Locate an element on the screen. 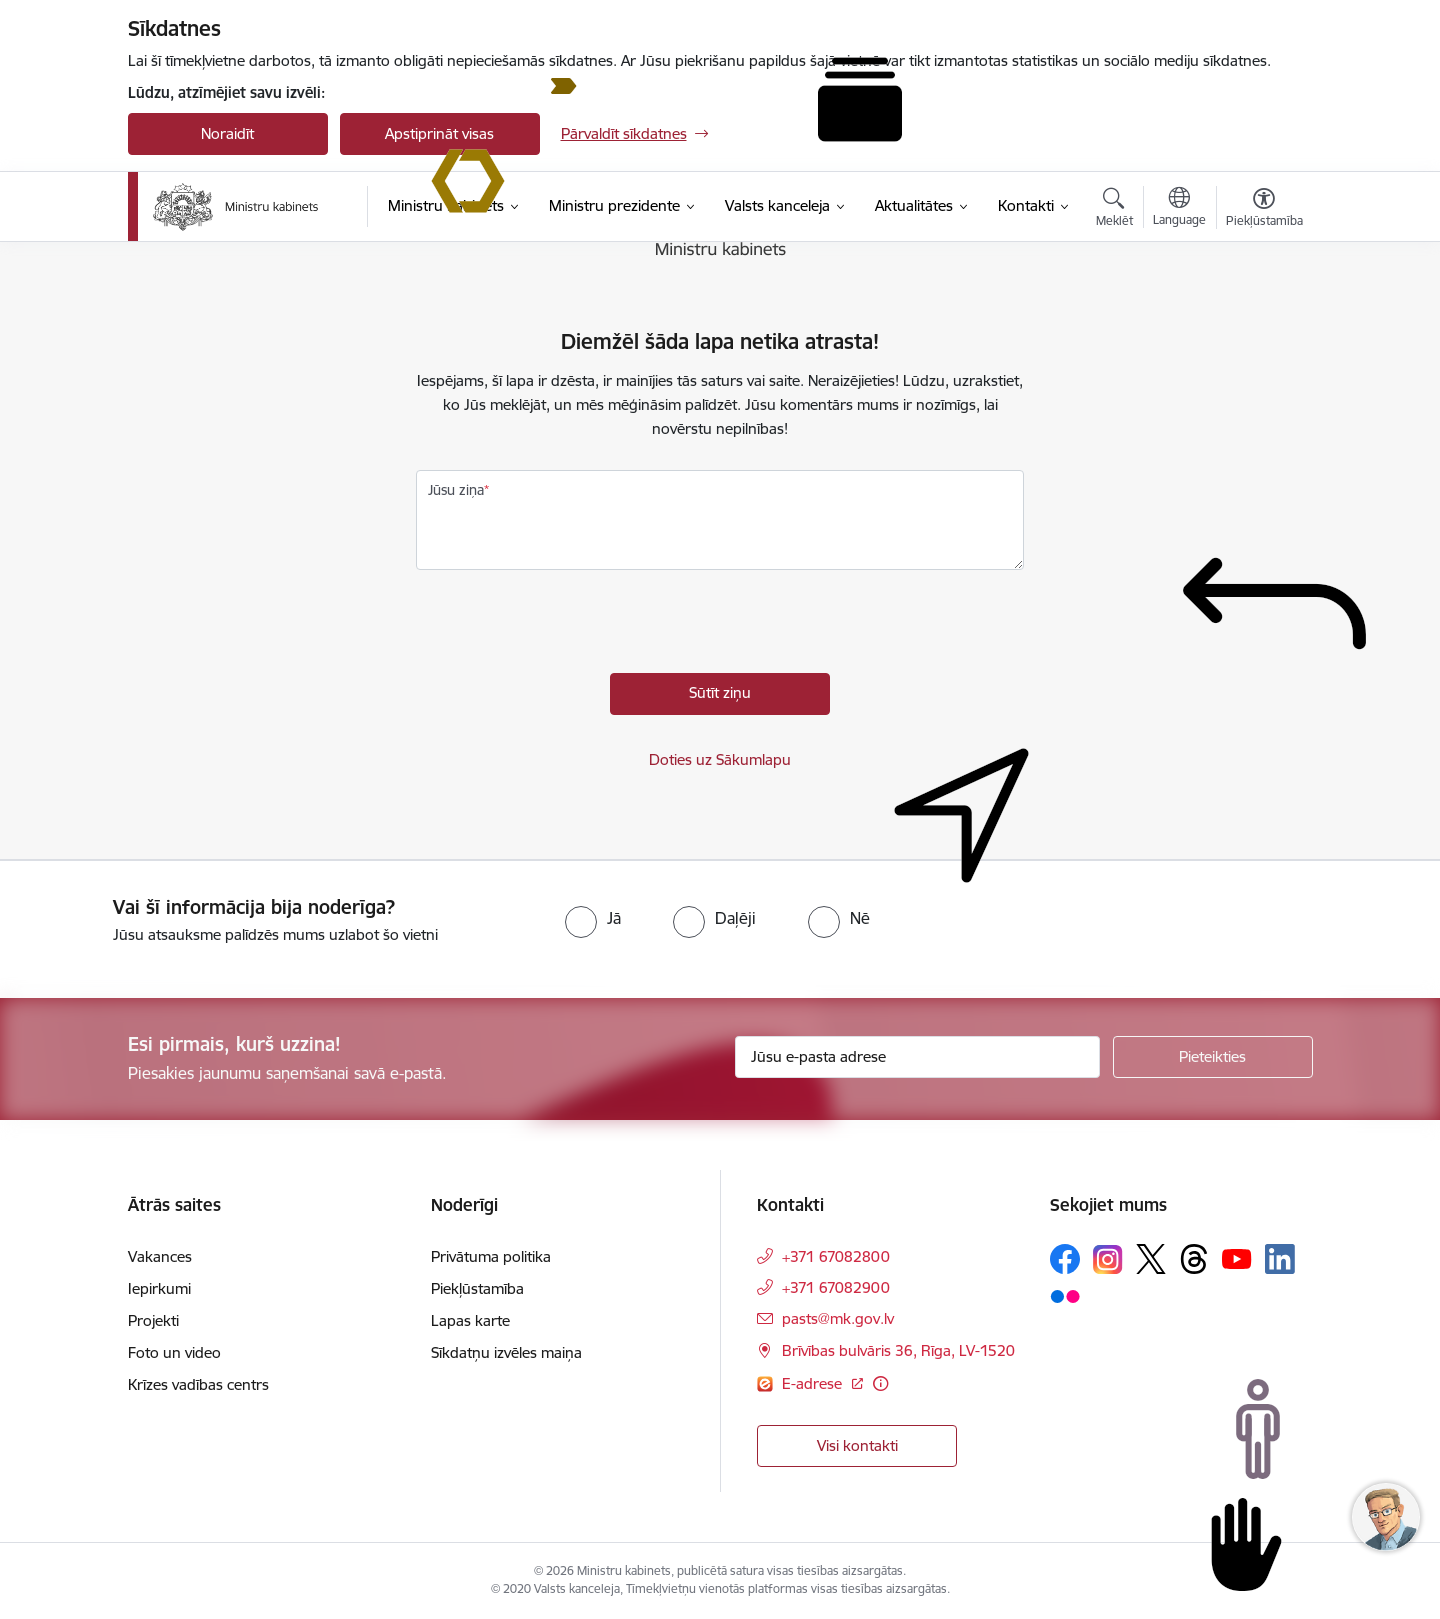  go back to previous screen is located at coordinates (1274, 603).